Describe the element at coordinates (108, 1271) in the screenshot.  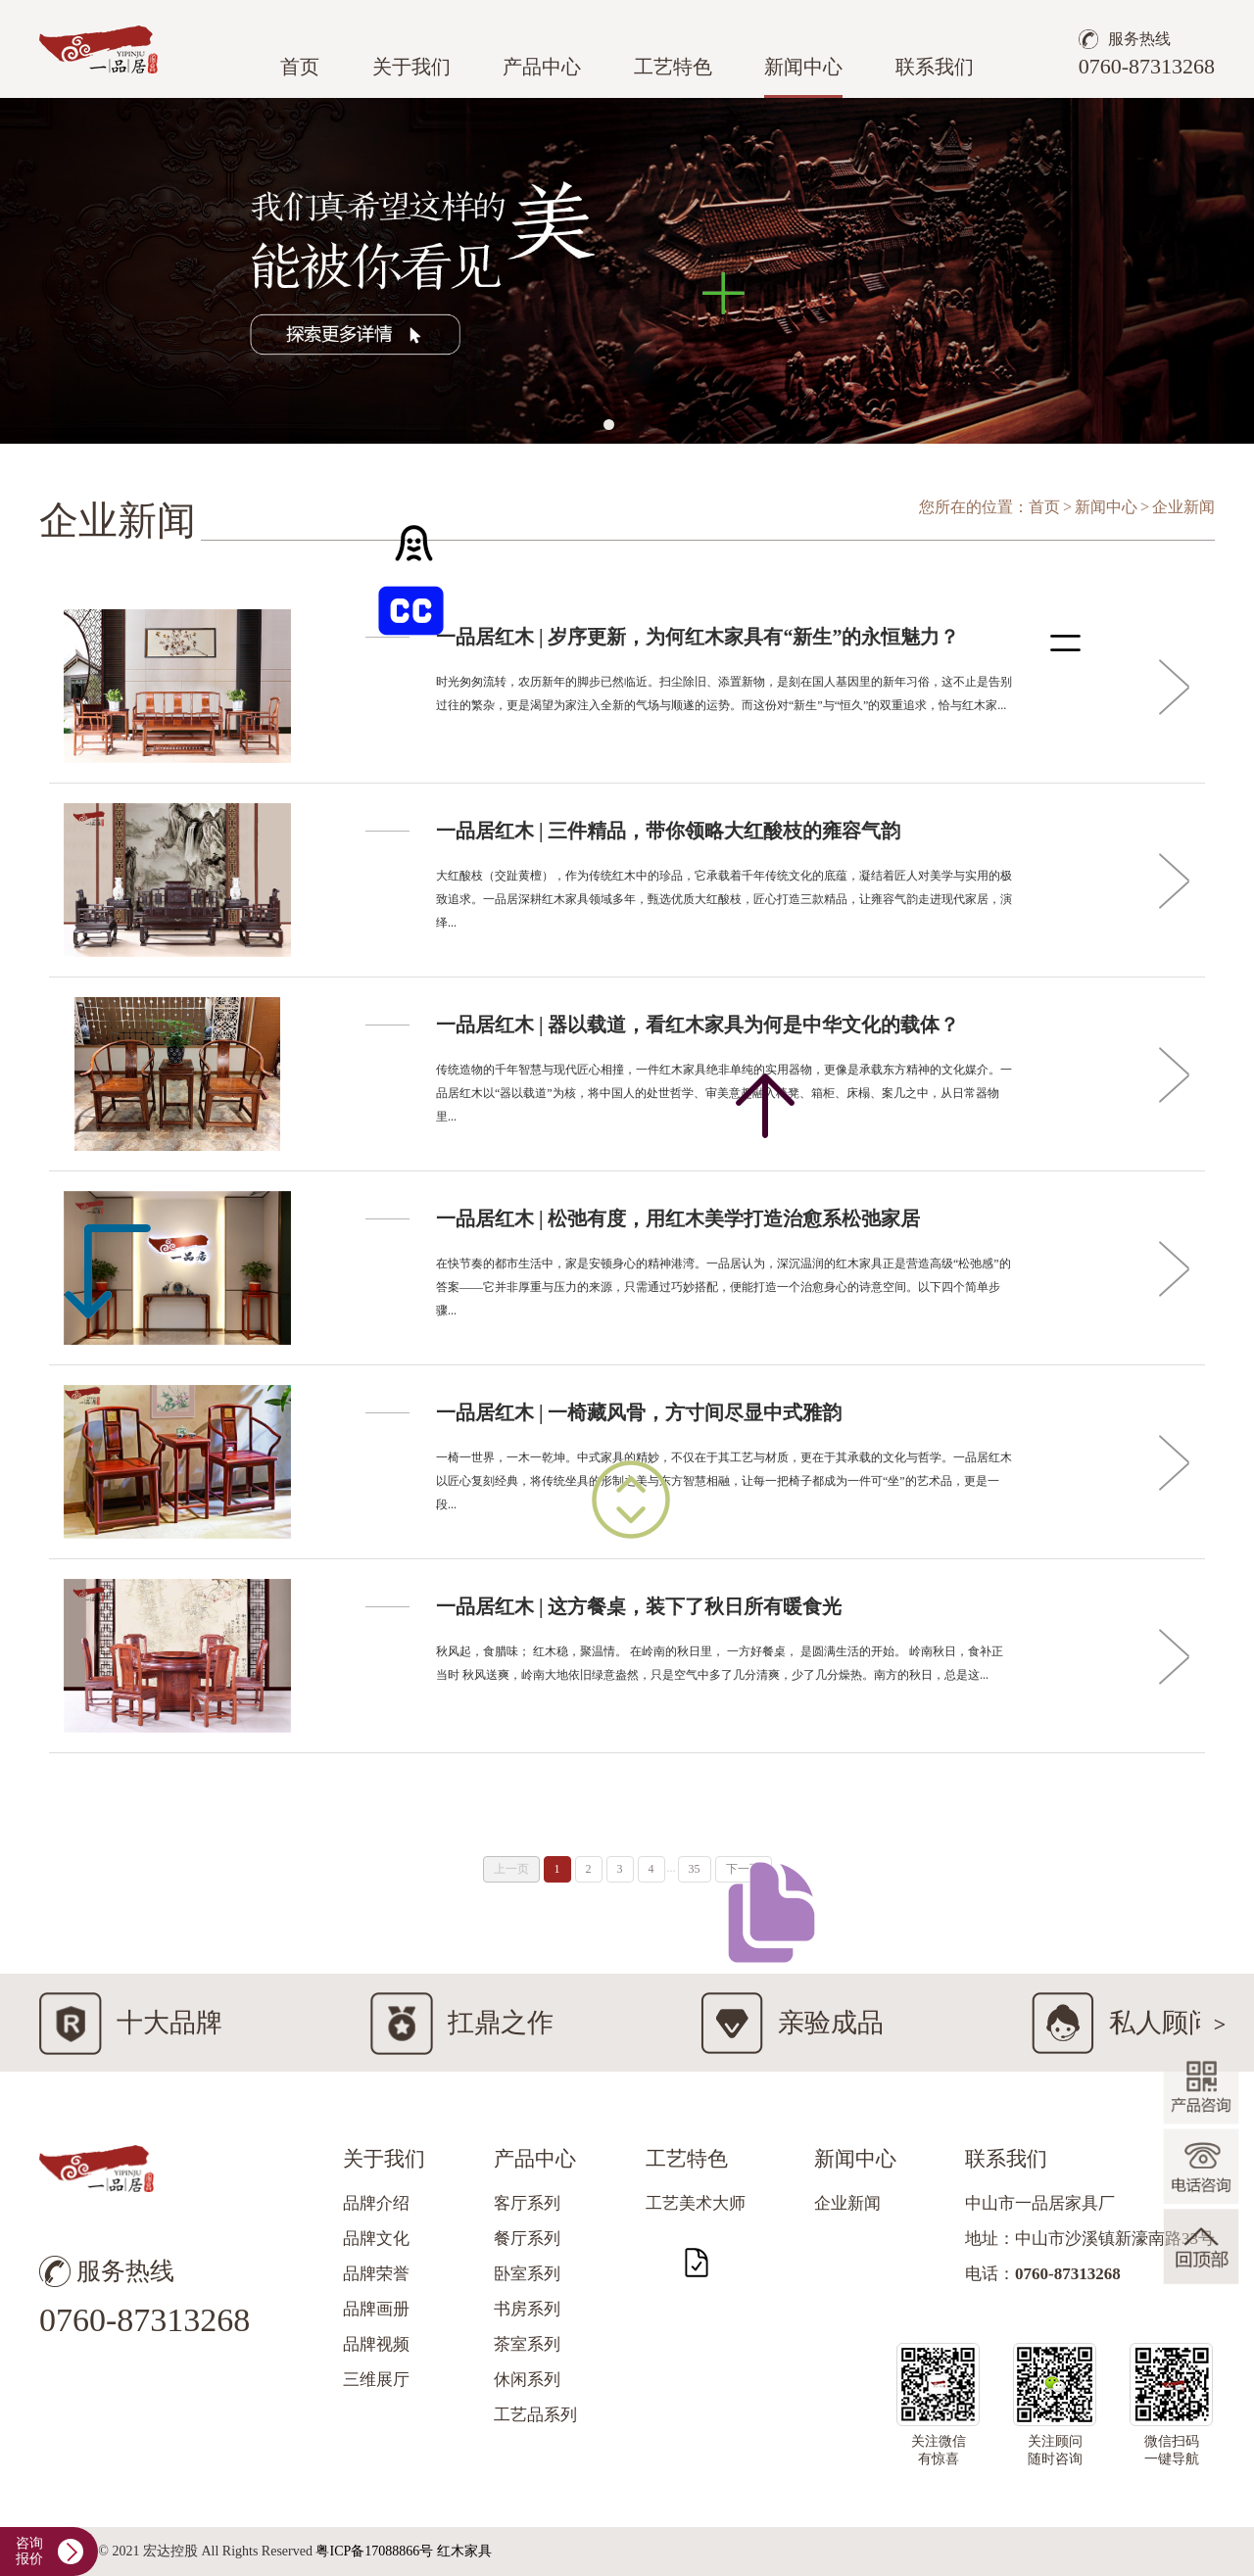
I see `go back and down in navigation` at that location.